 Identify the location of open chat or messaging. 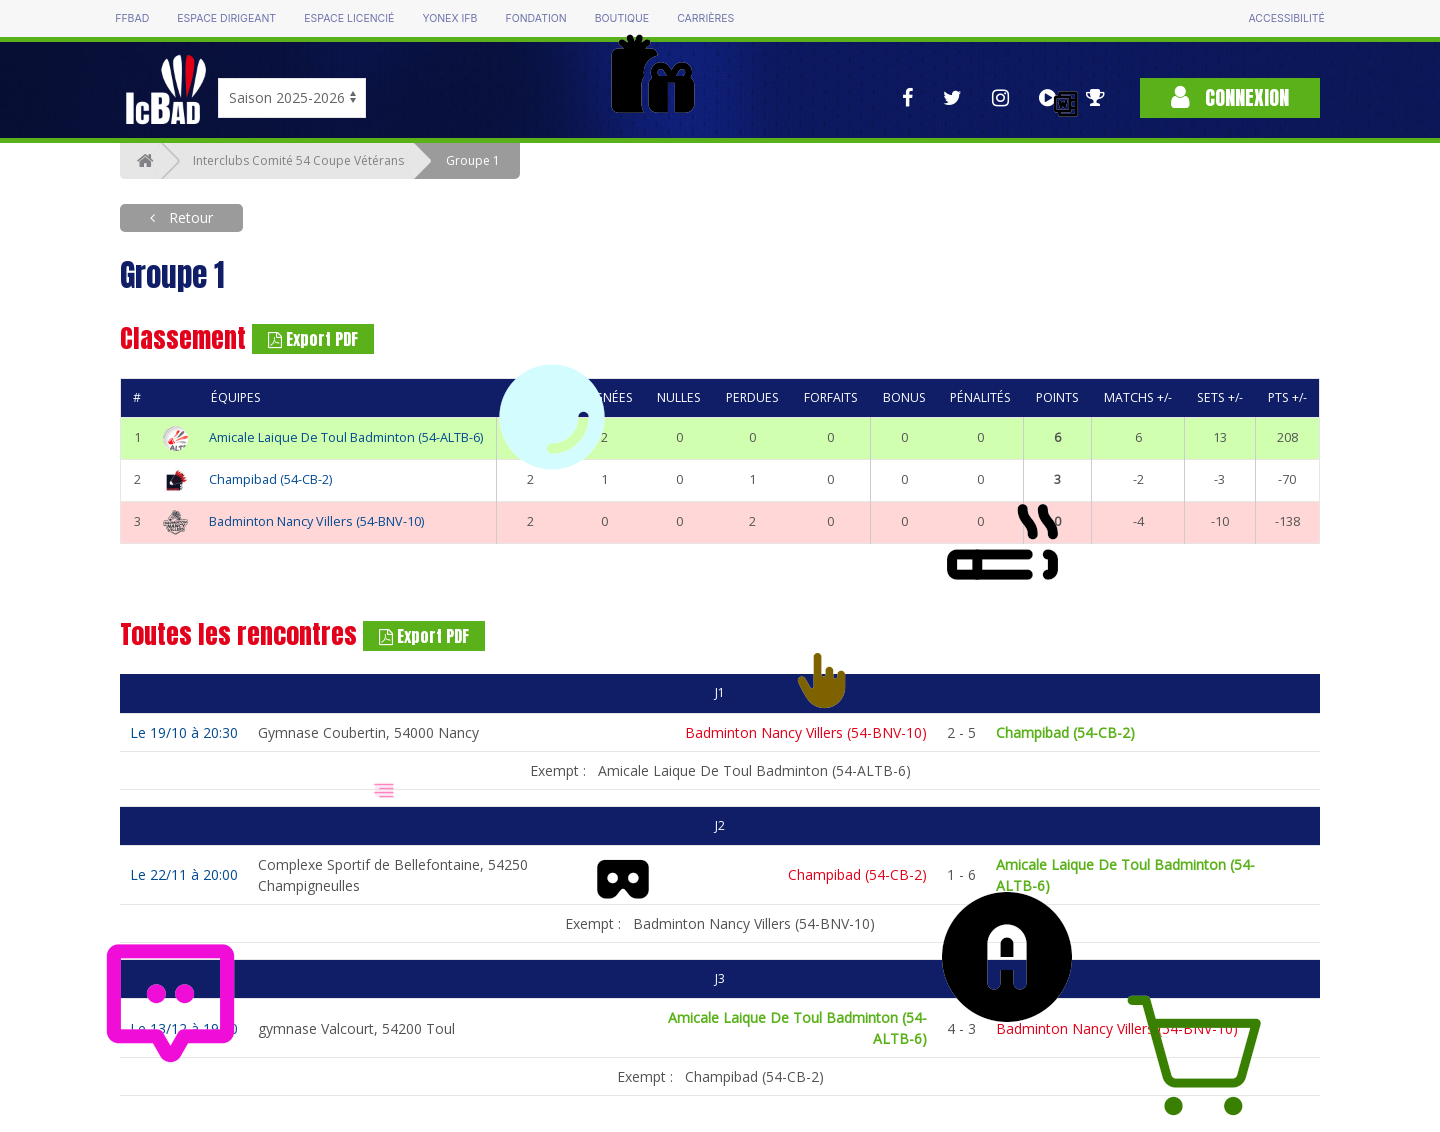
(170, 998).